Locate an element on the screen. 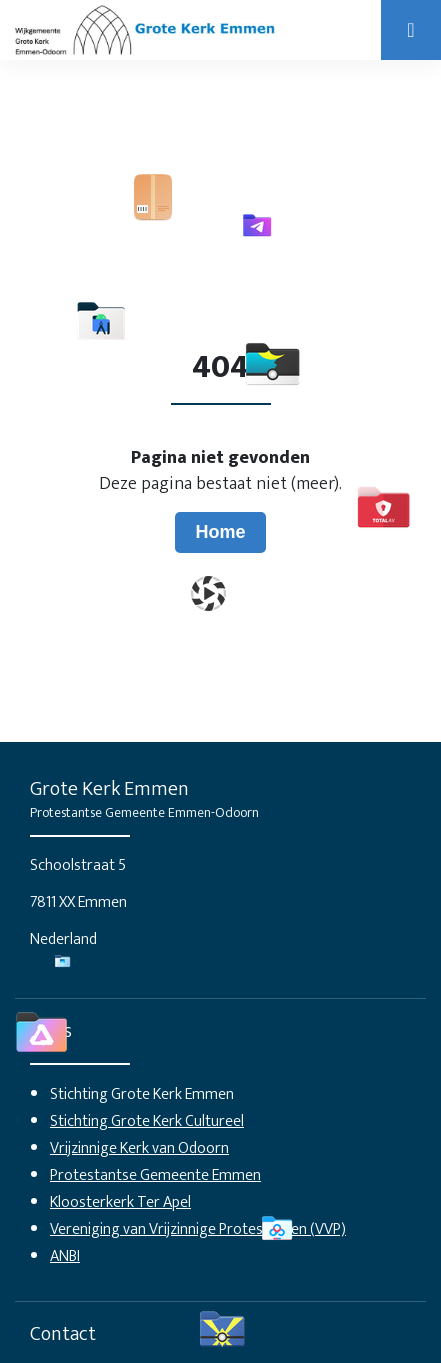 This screenshot has height=1363, width=441. open microsoft warehouse management files is located at coordinates (62, 961).